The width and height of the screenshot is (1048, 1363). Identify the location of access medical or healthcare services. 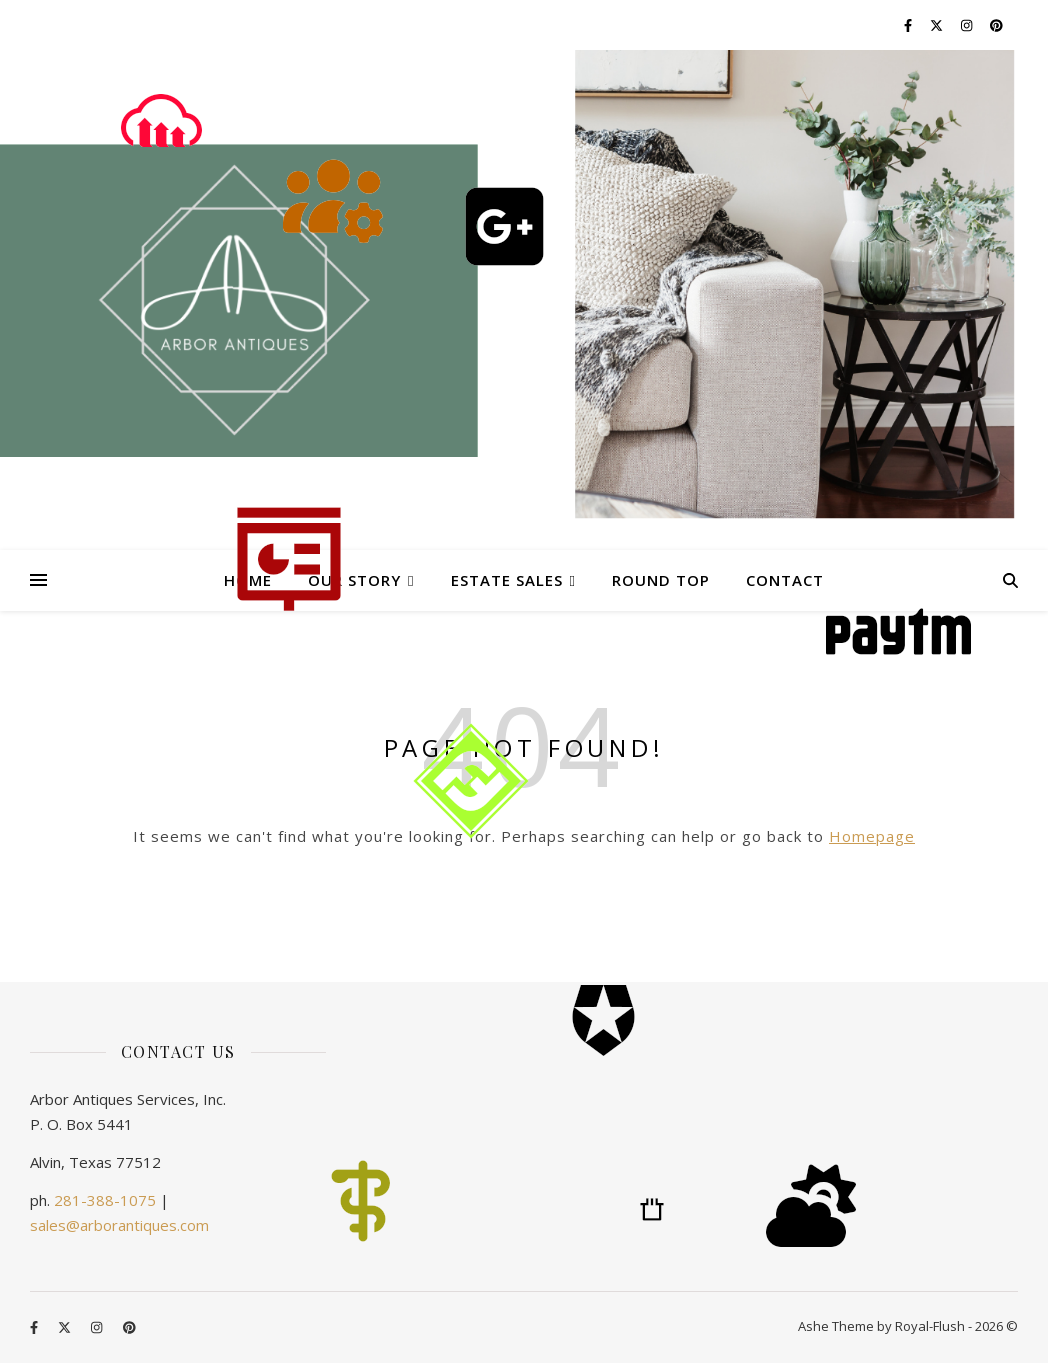
(363, 1201).